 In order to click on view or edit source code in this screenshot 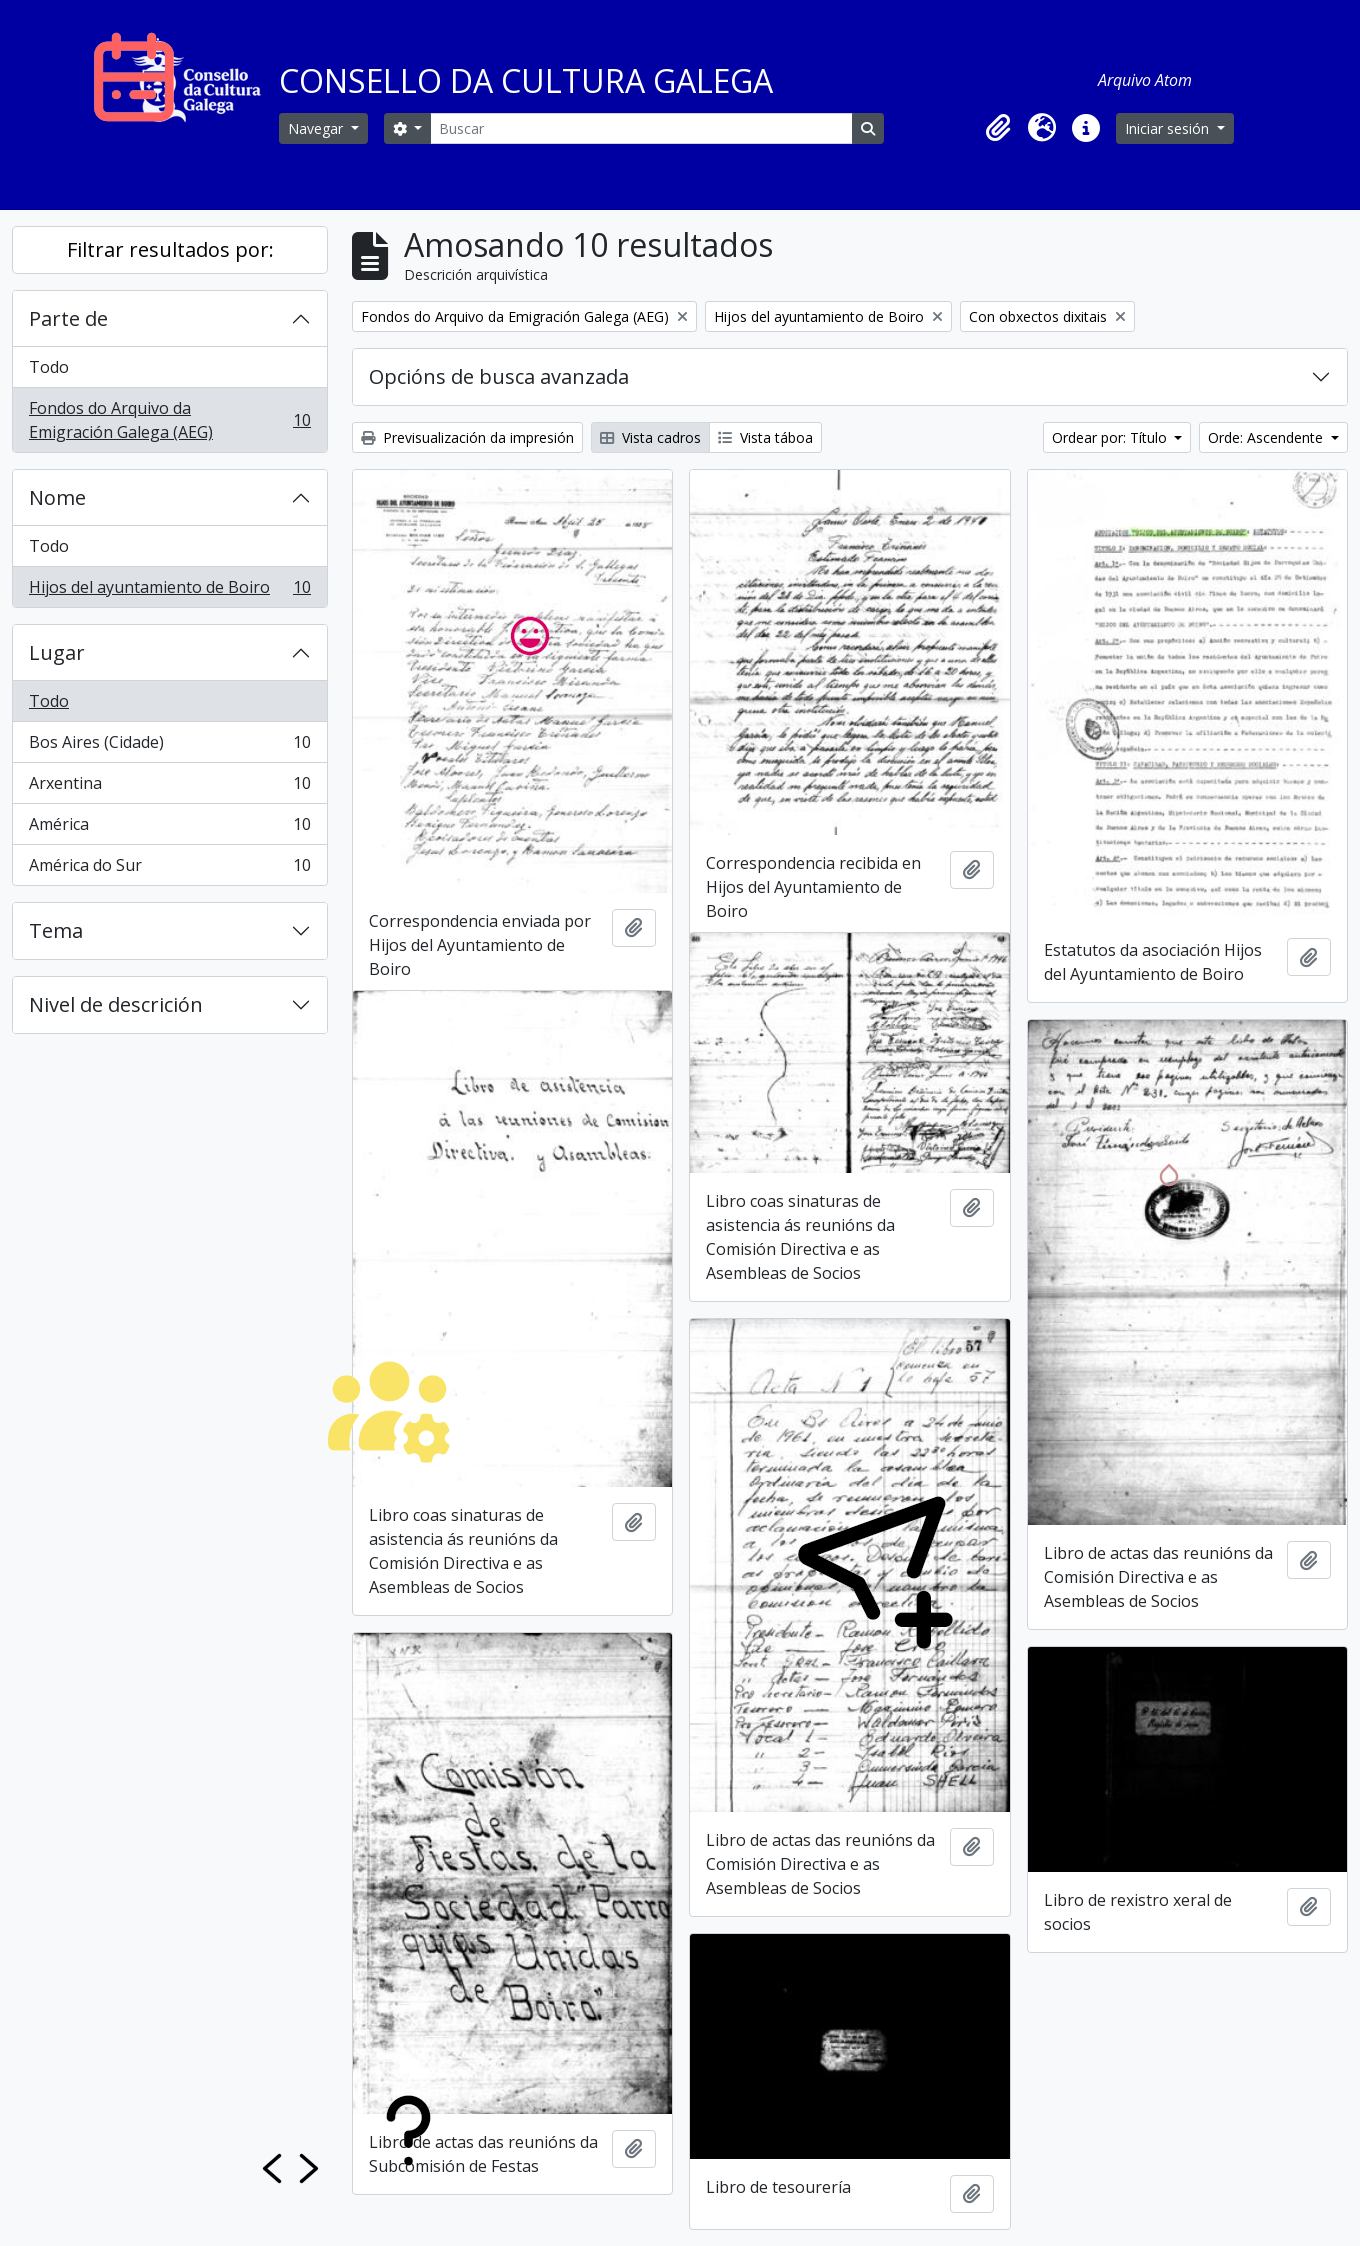, I will do `click(290, 2168)`.